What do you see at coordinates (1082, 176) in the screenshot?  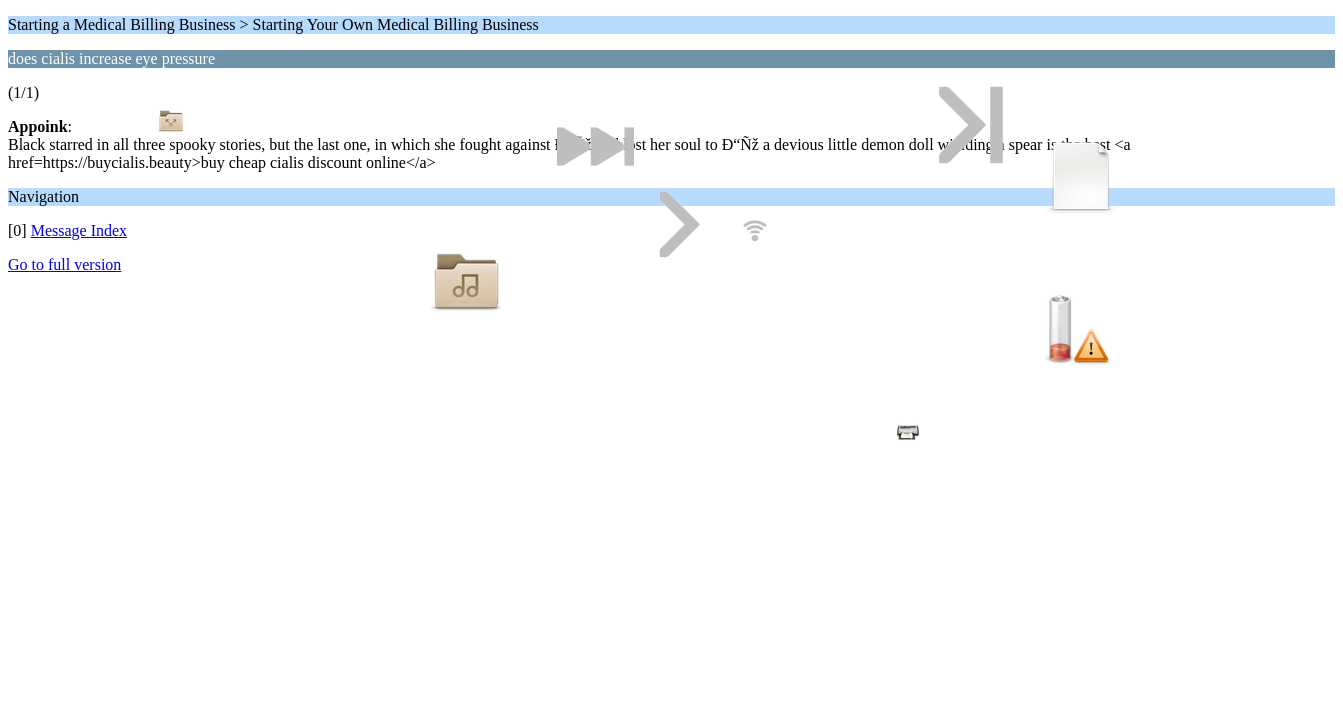 I see `a text or document file preview` at bounding box center [1082, 176].